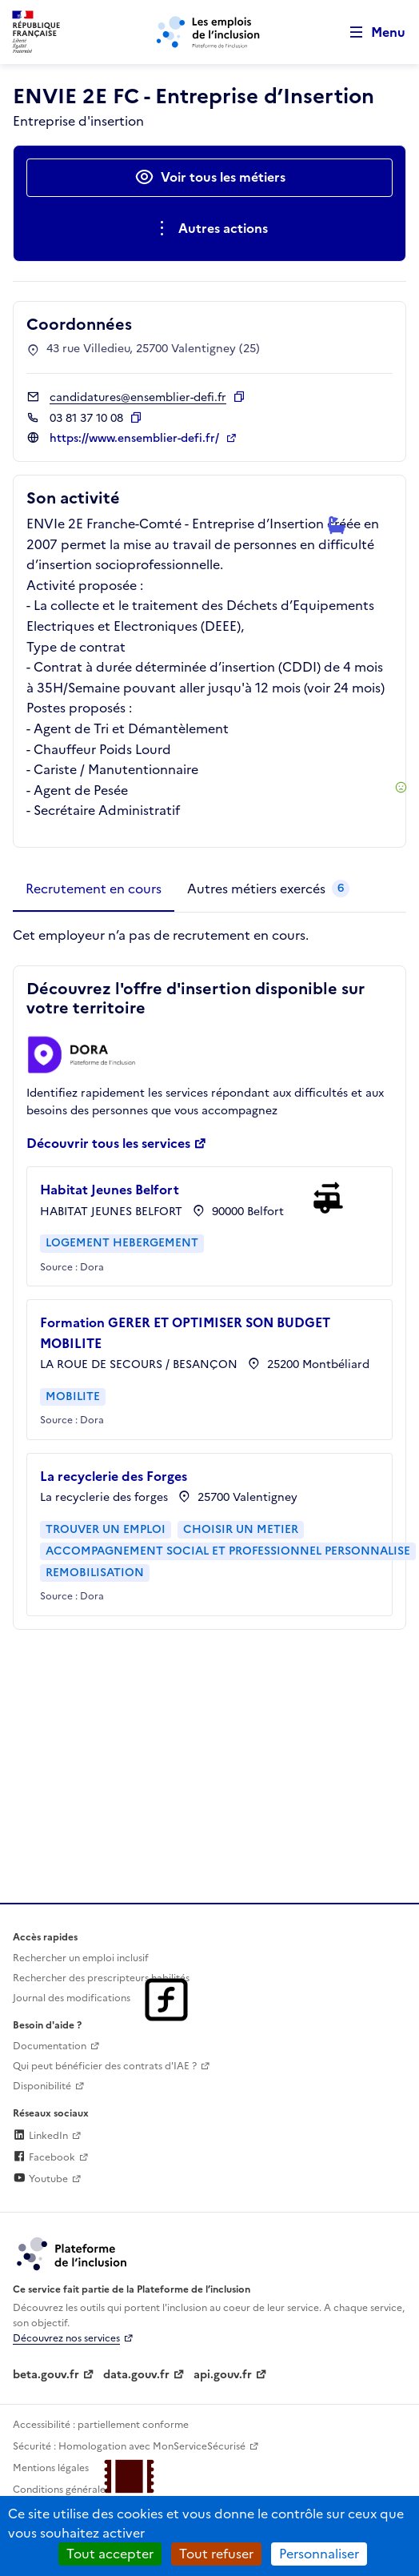 This screenshot has height=2576, width=419. What do you see at coordinates (337, 525) in the screenshot?
I see `view bathroom amenities` at bounding box center [337, 525].